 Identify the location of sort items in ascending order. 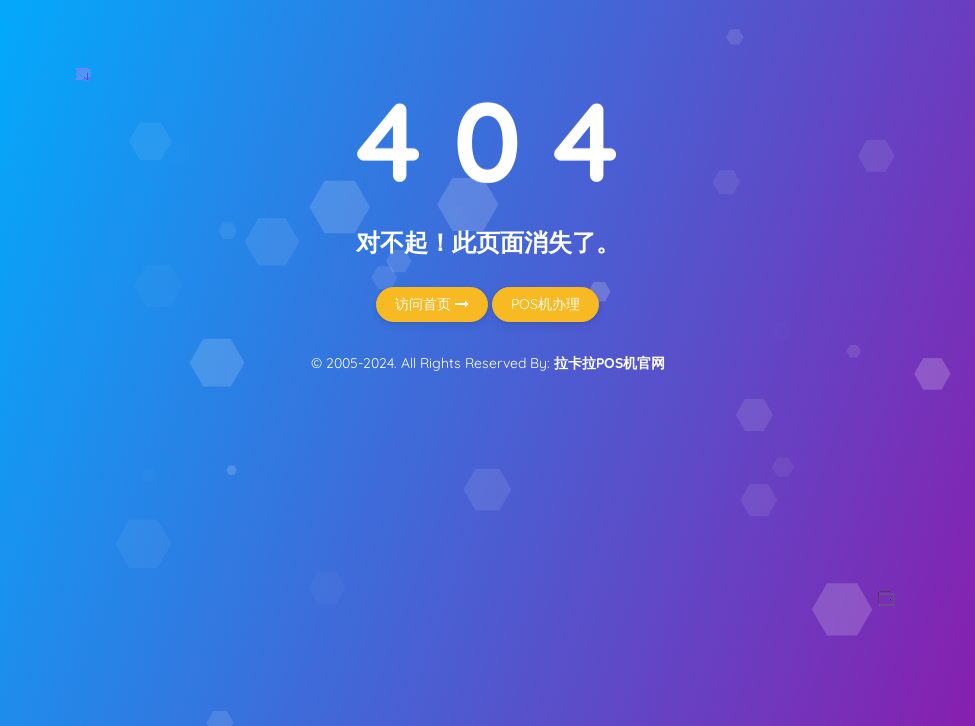
(83, 74).